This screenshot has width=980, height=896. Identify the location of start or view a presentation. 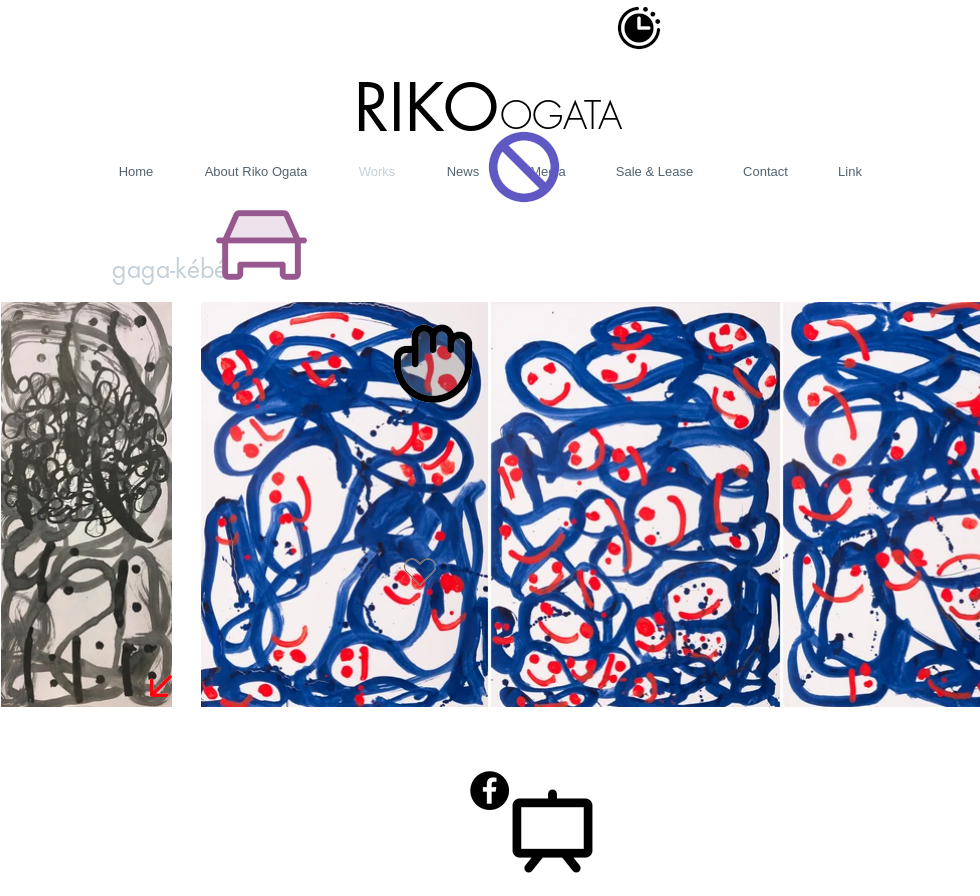
(552, 832).